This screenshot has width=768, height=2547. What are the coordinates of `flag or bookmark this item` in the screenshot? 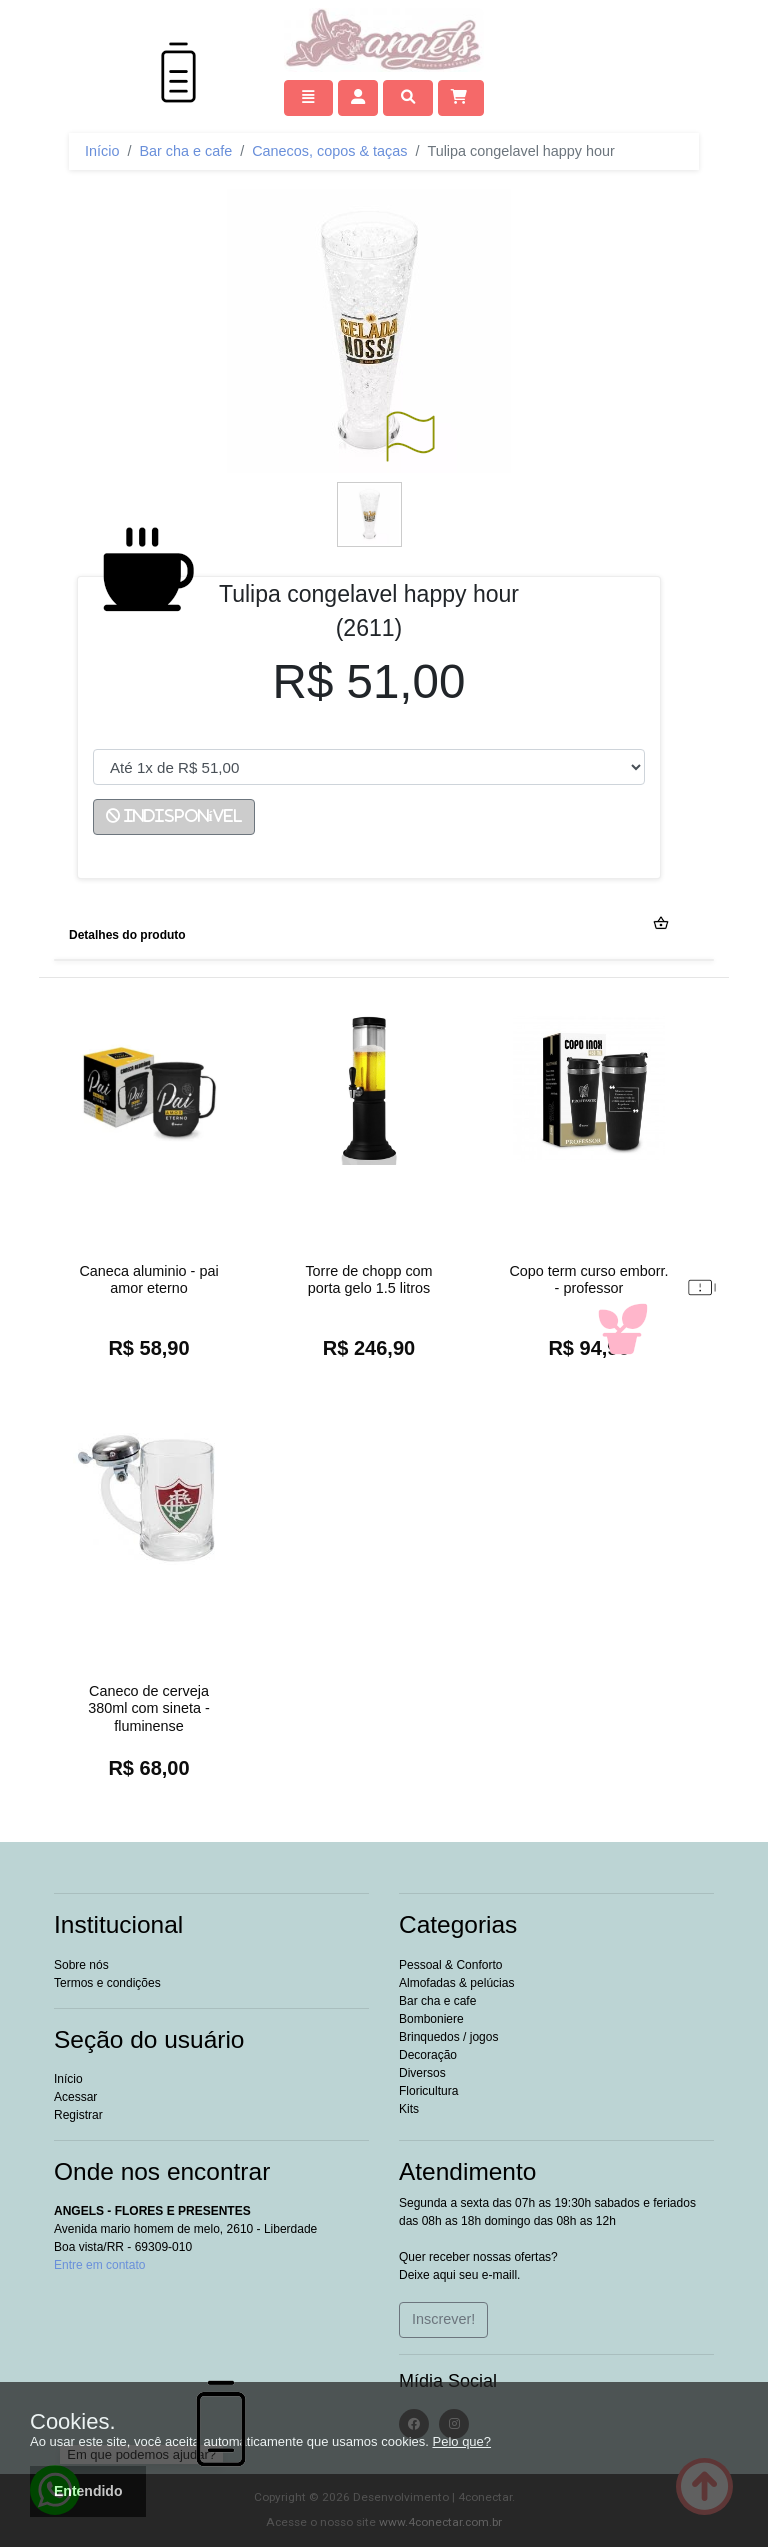 It's located at (408, 435).